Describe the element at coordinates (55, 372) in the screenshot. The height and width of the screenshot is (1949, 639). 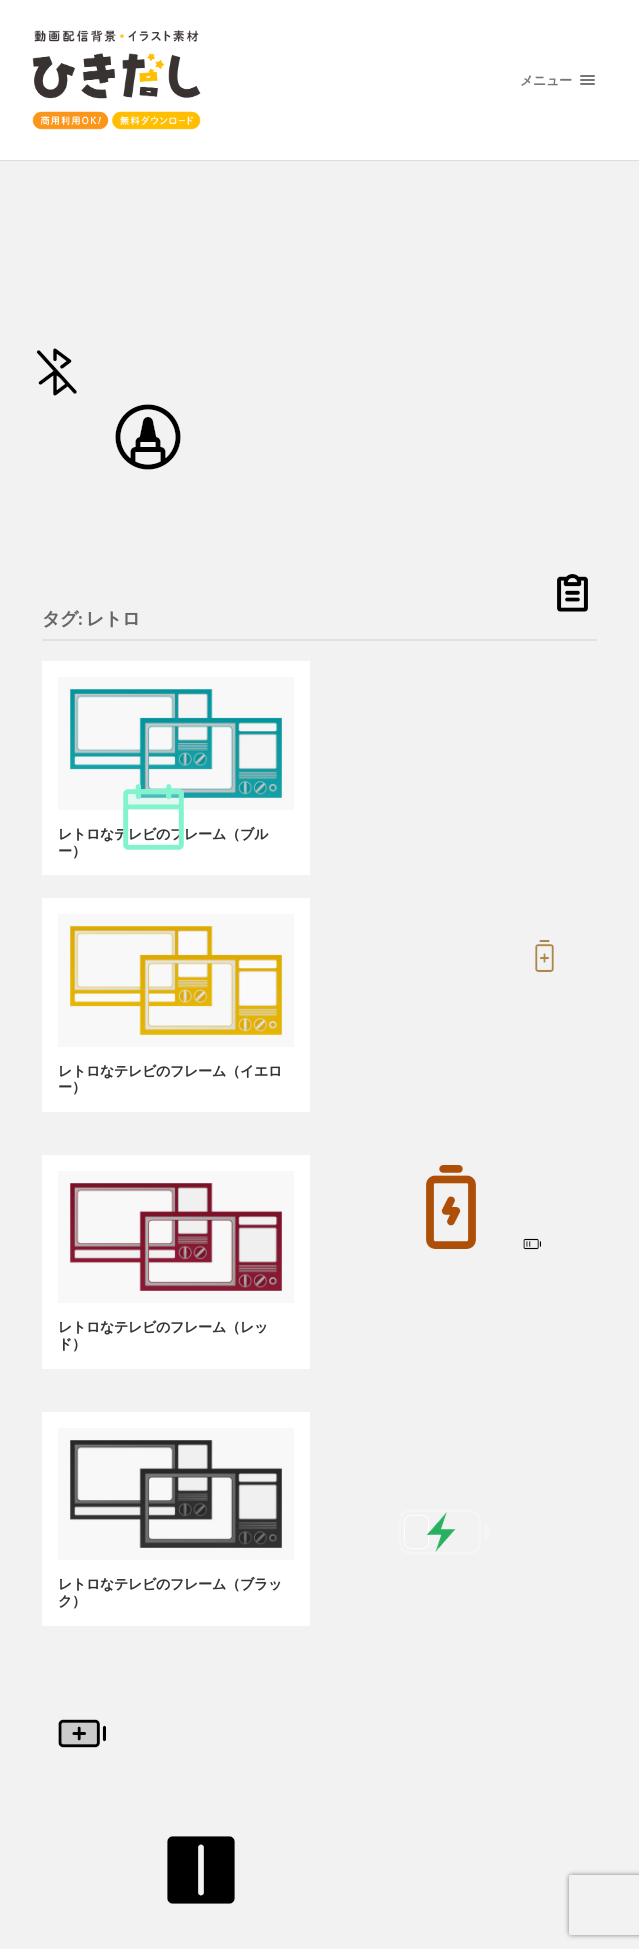
I see `bluetooth is disabled or turned off` at that location.